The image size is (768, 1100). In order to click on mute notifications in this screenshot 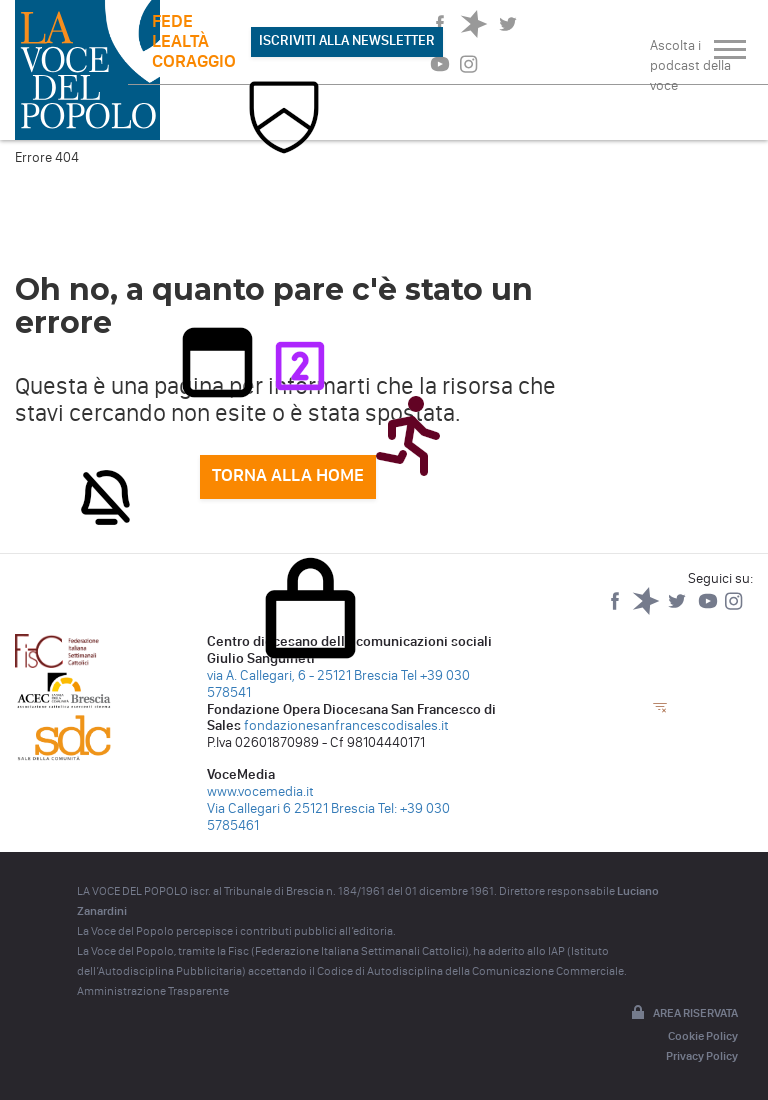, I will do `click(106, 497)`.